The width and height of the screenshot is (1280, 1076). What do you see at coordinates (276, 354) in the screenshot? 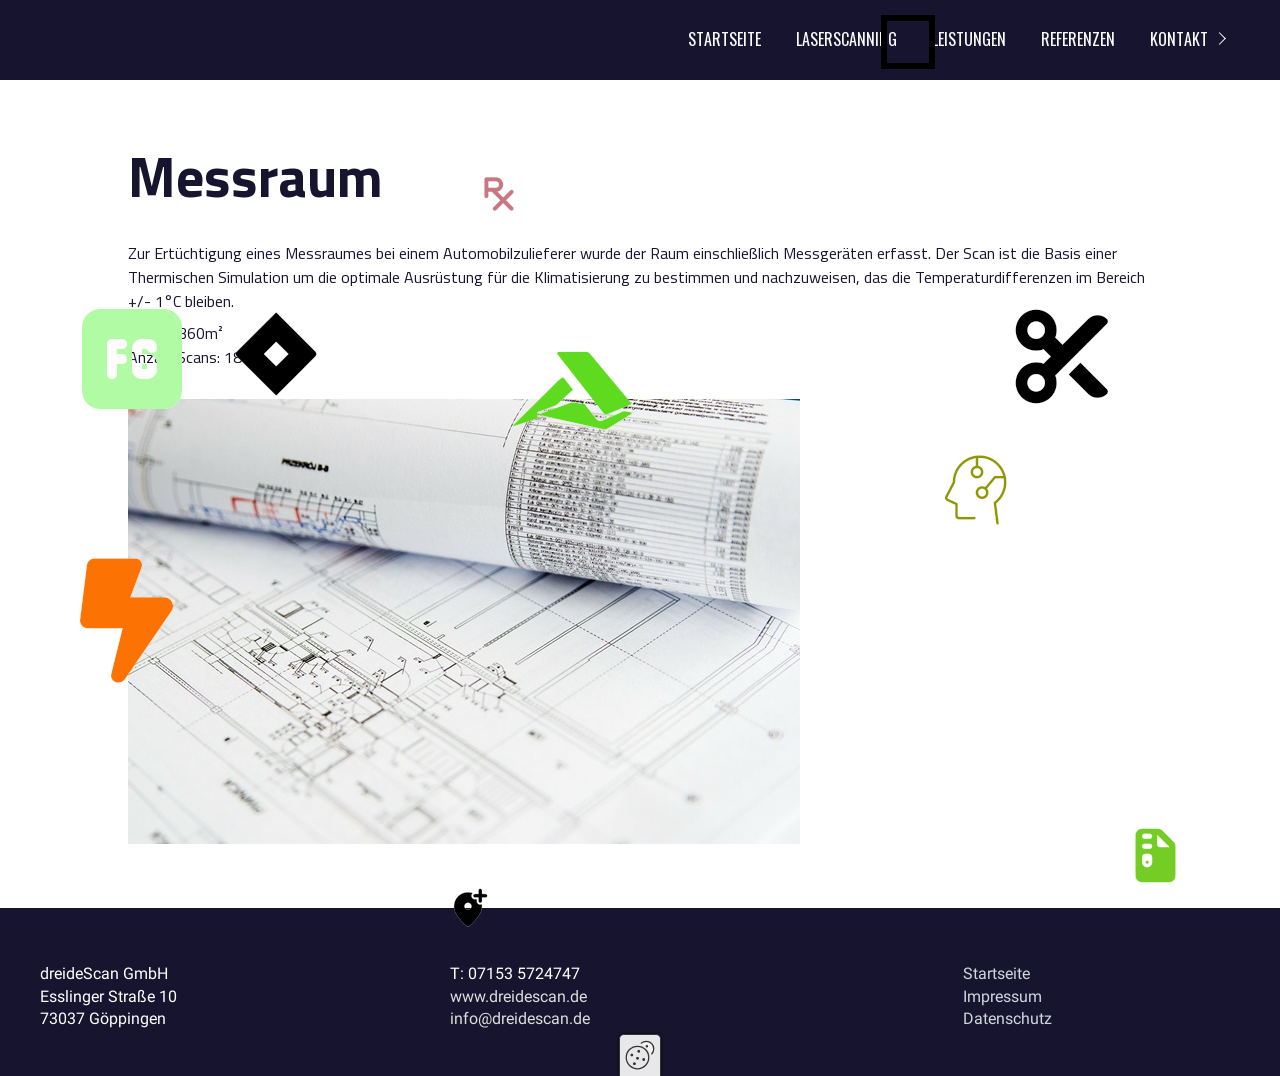
I see `open Jira project management` at bounding box center [276, 354].